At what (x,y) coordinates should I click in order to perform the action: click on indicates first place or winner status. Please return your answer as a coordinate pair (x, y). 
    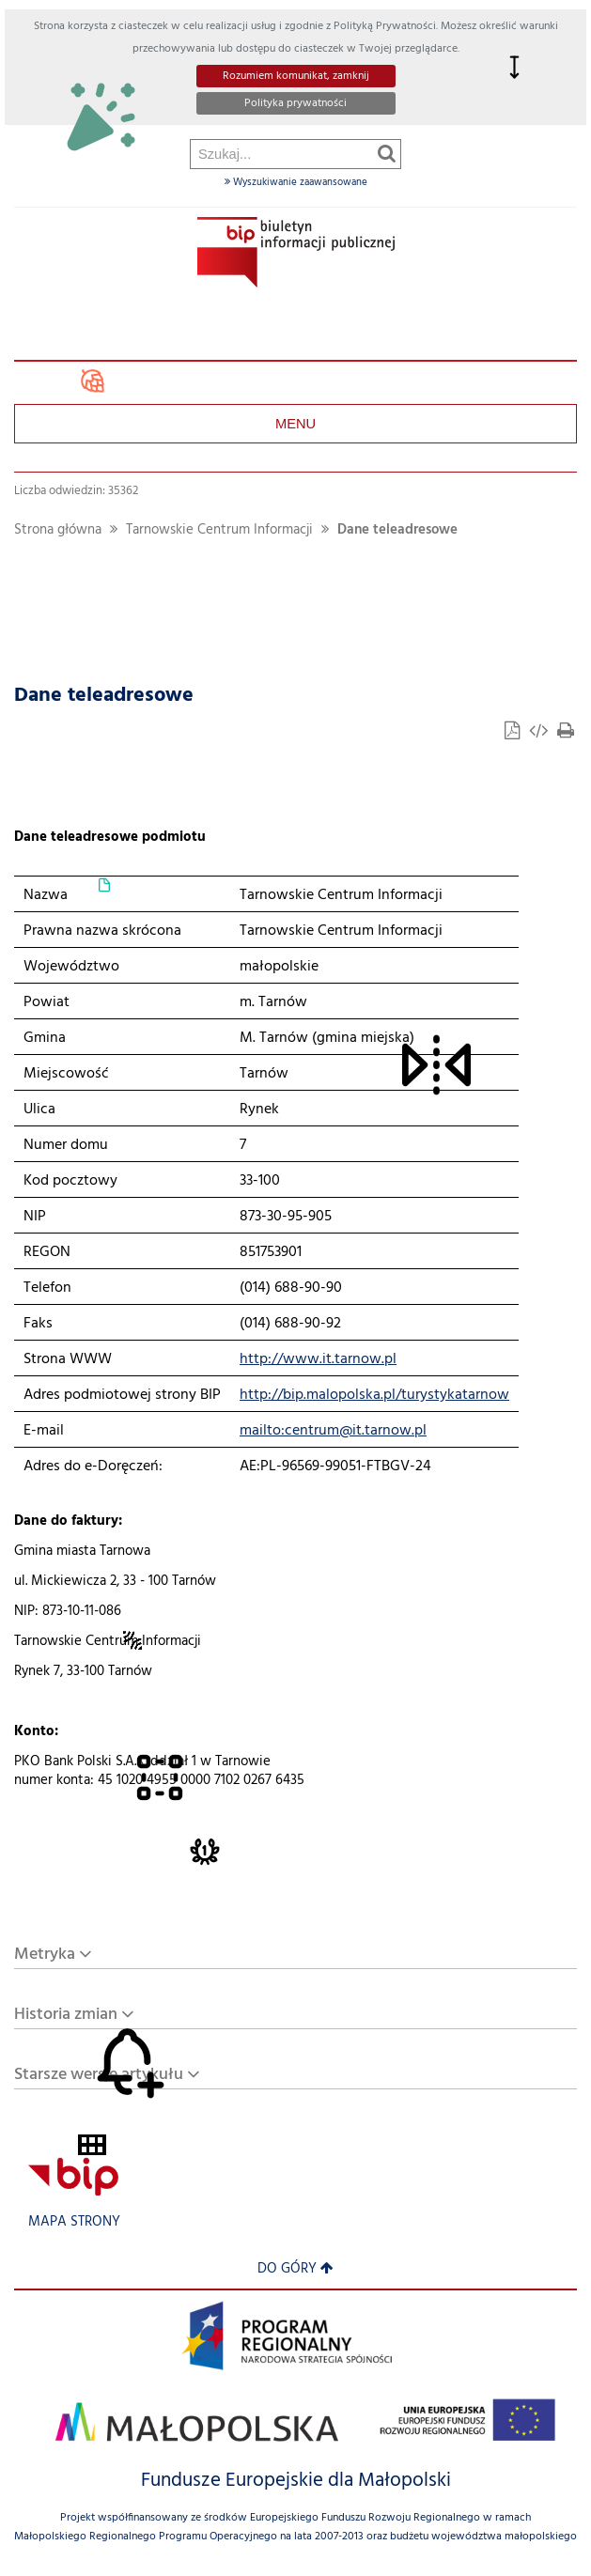
    Looking at the image, I should click on (205, 1852).